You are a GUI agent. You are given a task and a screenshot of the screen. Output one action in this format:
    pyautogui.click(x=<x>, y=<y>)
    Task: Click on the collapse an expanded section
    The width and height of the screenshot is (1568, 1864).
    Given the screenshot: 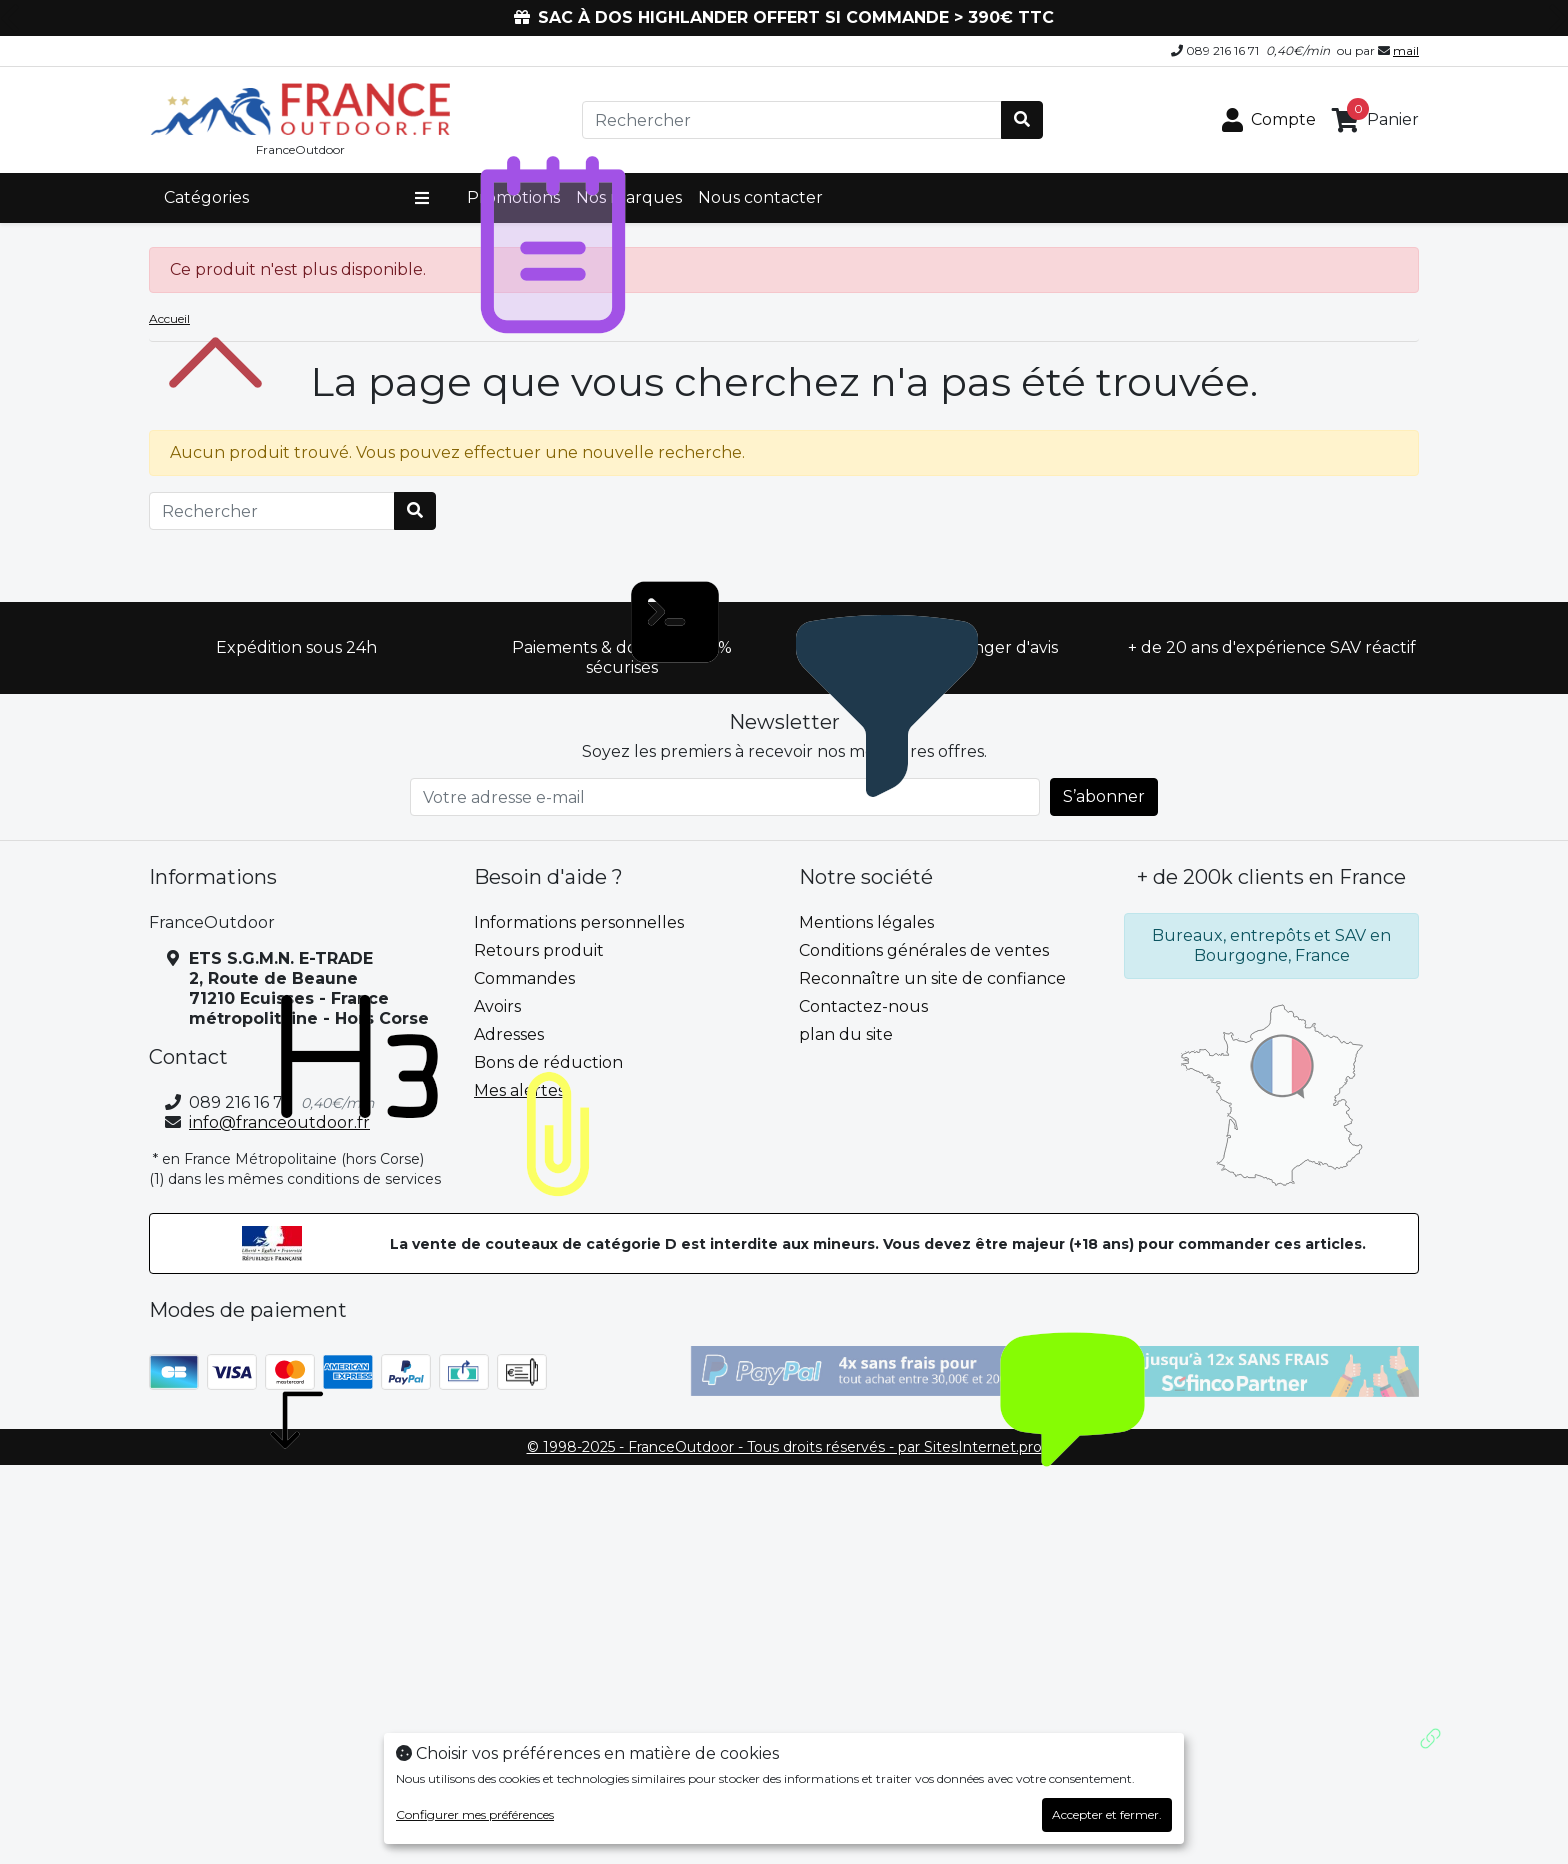 What is the action you would take?
    pyautogui.click(x=215, y=362)
    